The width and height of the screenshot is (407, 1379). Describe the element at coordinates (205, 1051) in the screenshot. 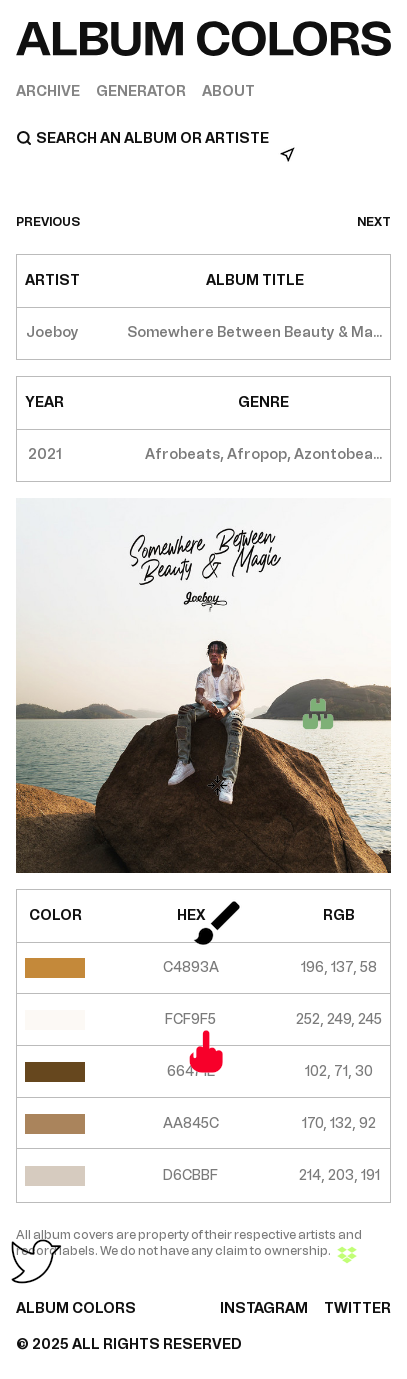

I see `indicates offensive content warning` at that location.